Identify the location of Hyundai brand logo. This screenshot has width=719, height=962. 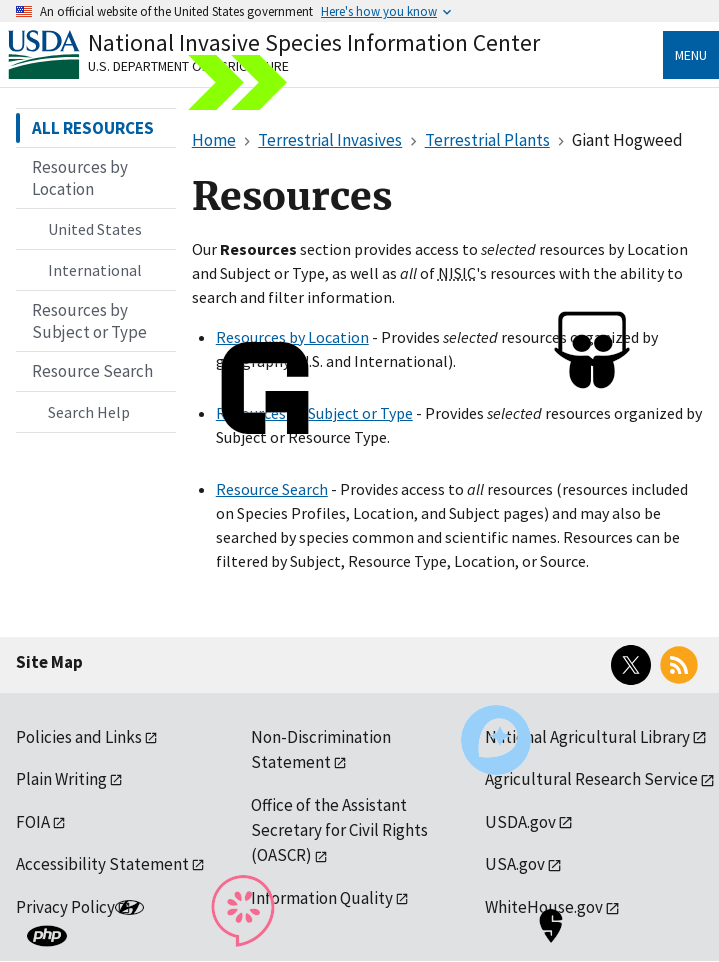
(129, 907).